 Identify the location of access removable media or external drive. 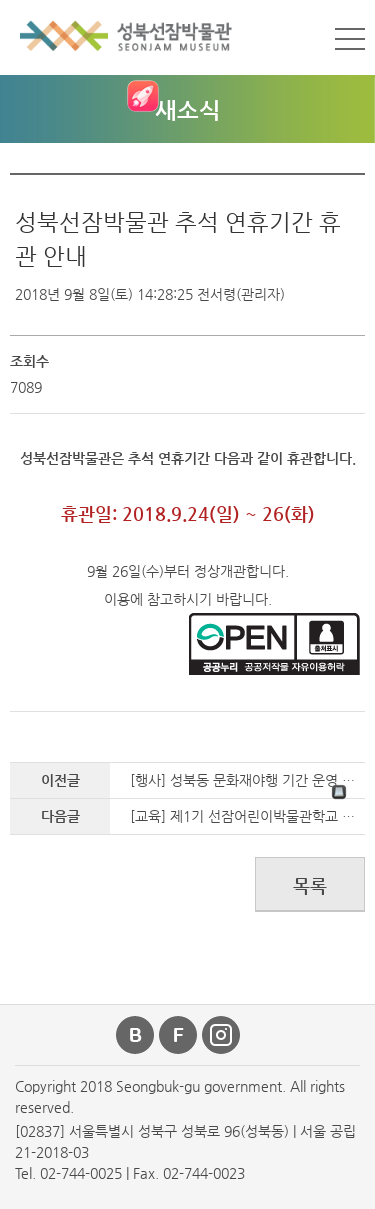
(339, 792).